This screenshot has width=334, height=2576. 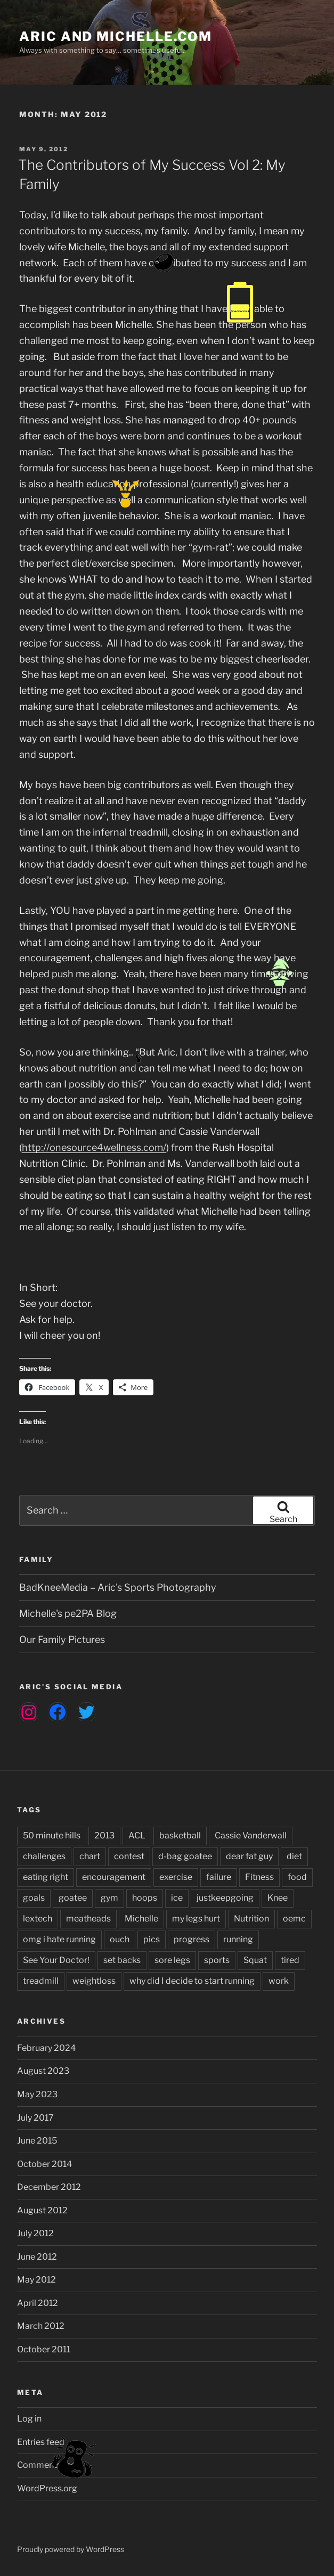 What do you see at coordinates (139, 1057) in the screenshot?
I see `indicates strength or power action in a game` at bounding box center [139, 1057].